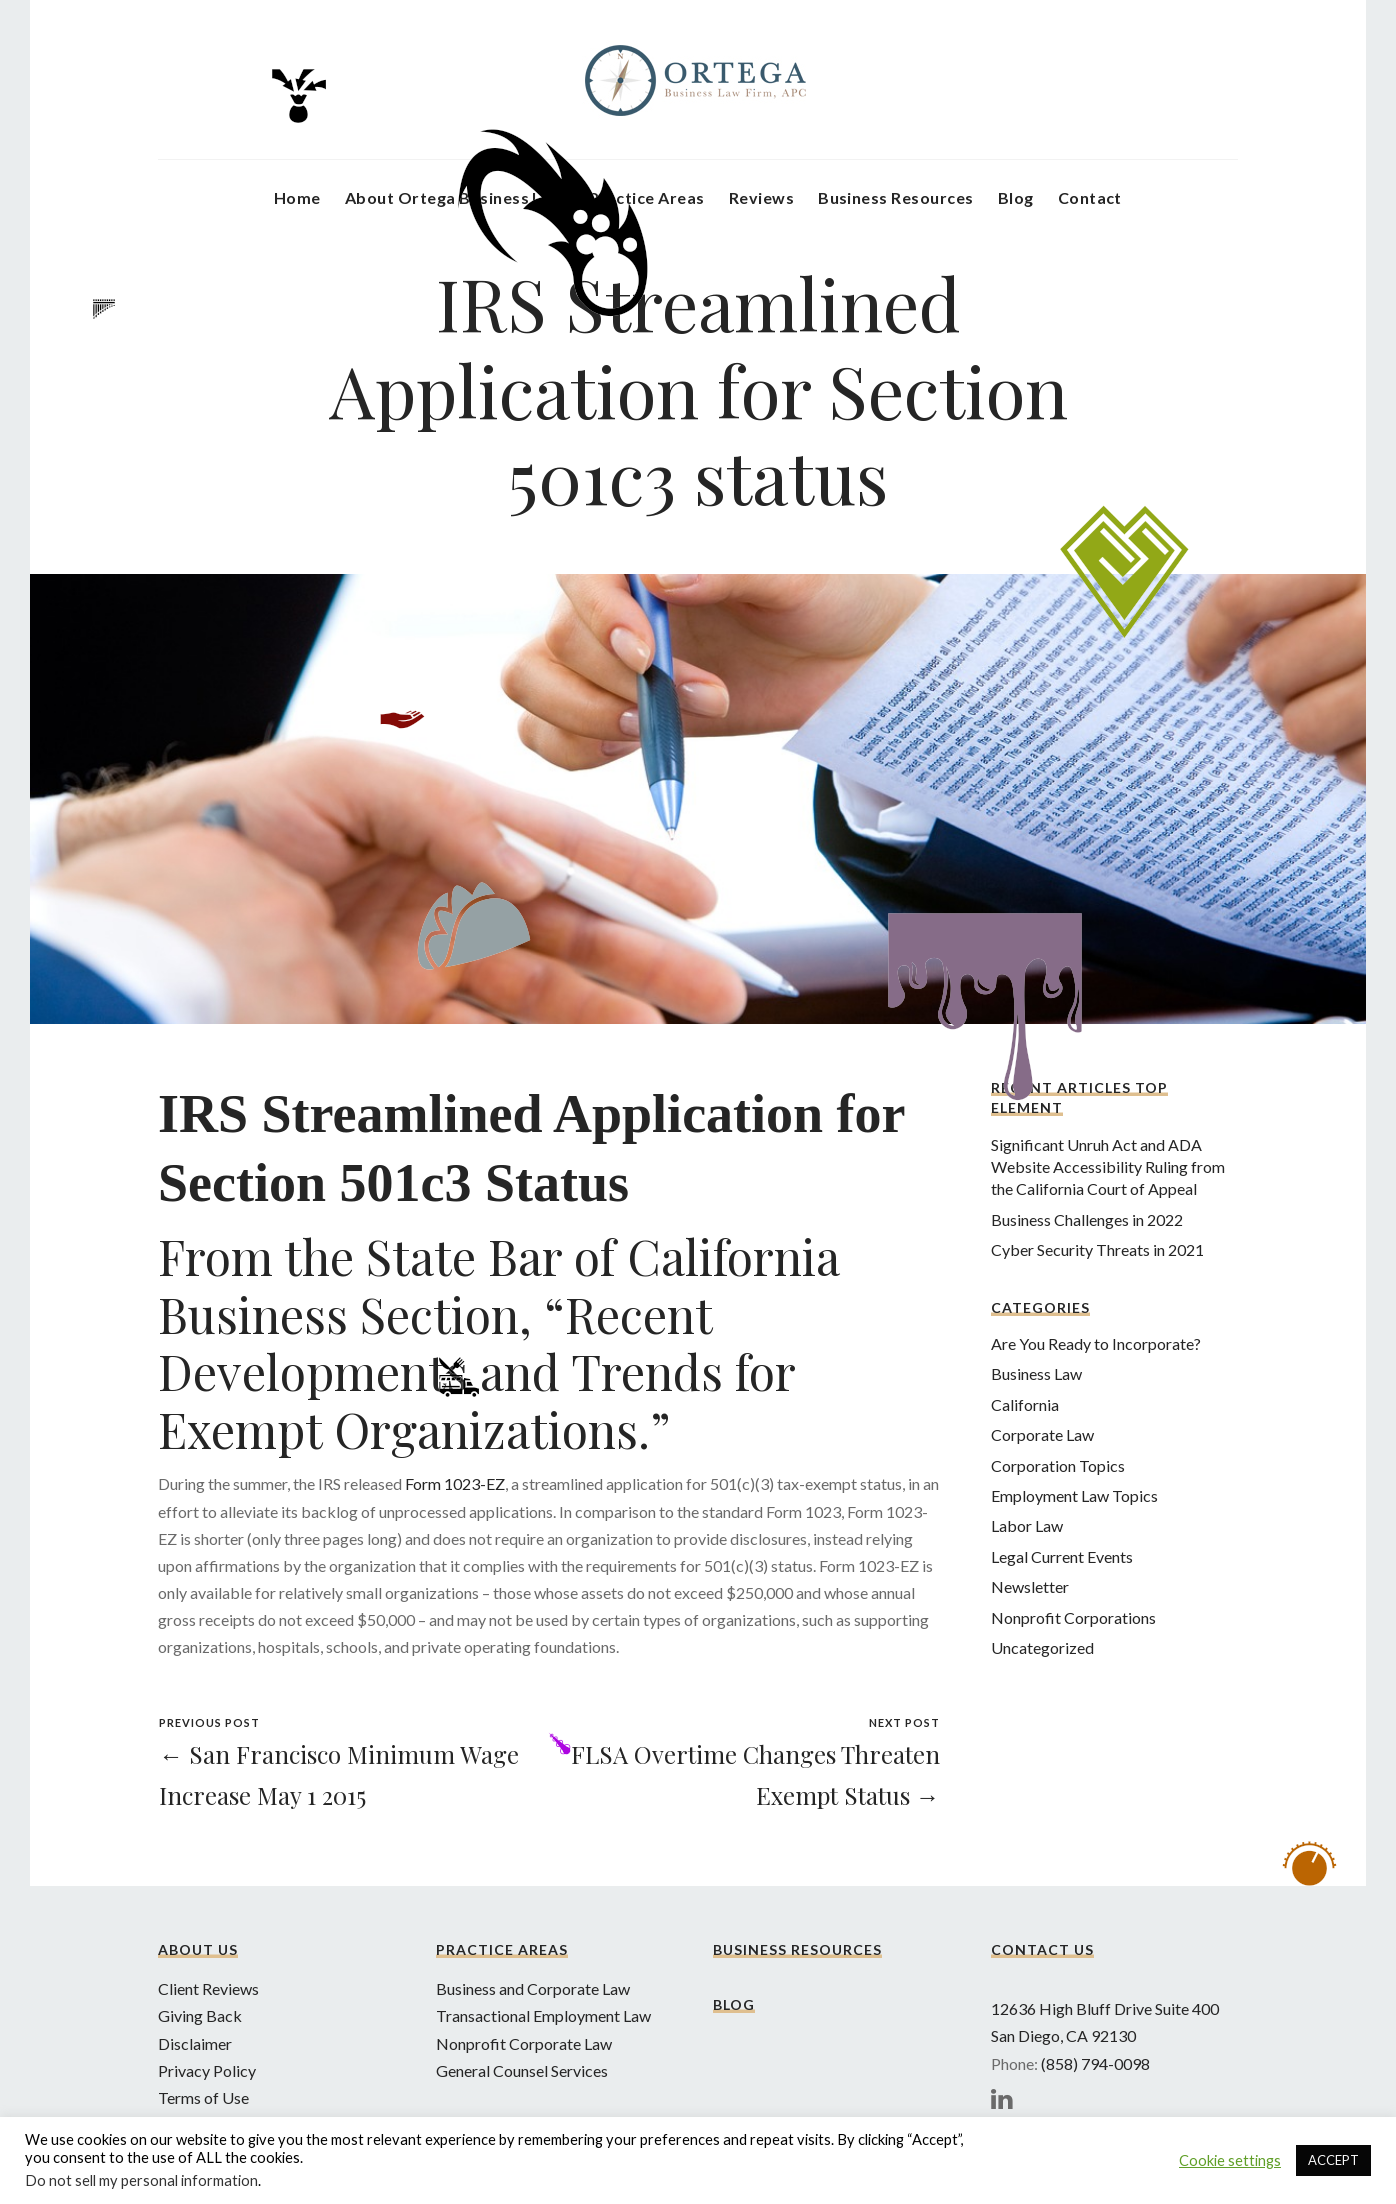  Describe the element at coordinates (1124, 572) in the screenshot. I see `indicates a rare or valuable in-game resource` at that location.